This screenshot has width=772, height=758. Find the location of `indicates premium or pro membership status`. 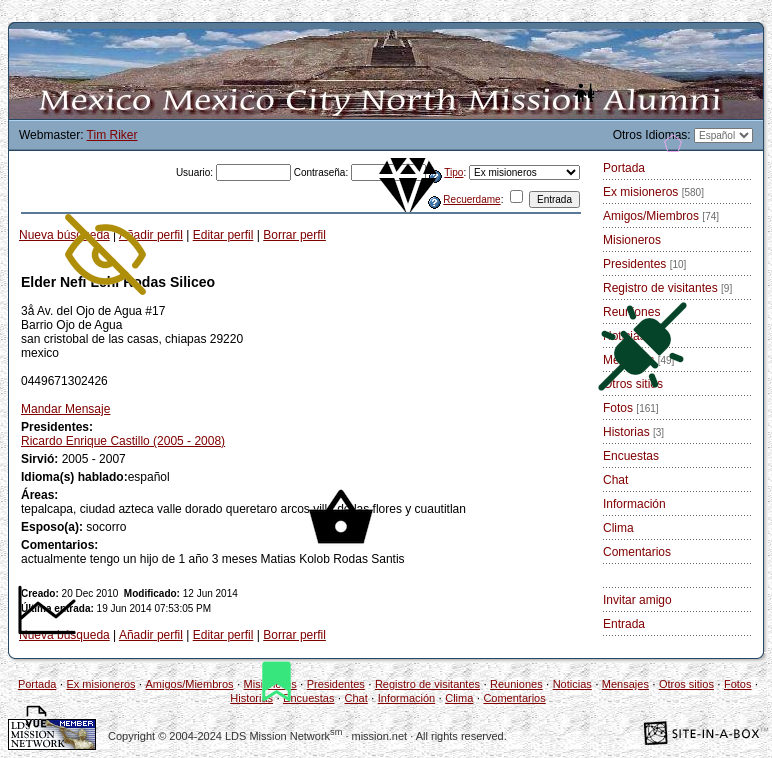

indicates premium or pro membership status is located at coordinates (408, 186).